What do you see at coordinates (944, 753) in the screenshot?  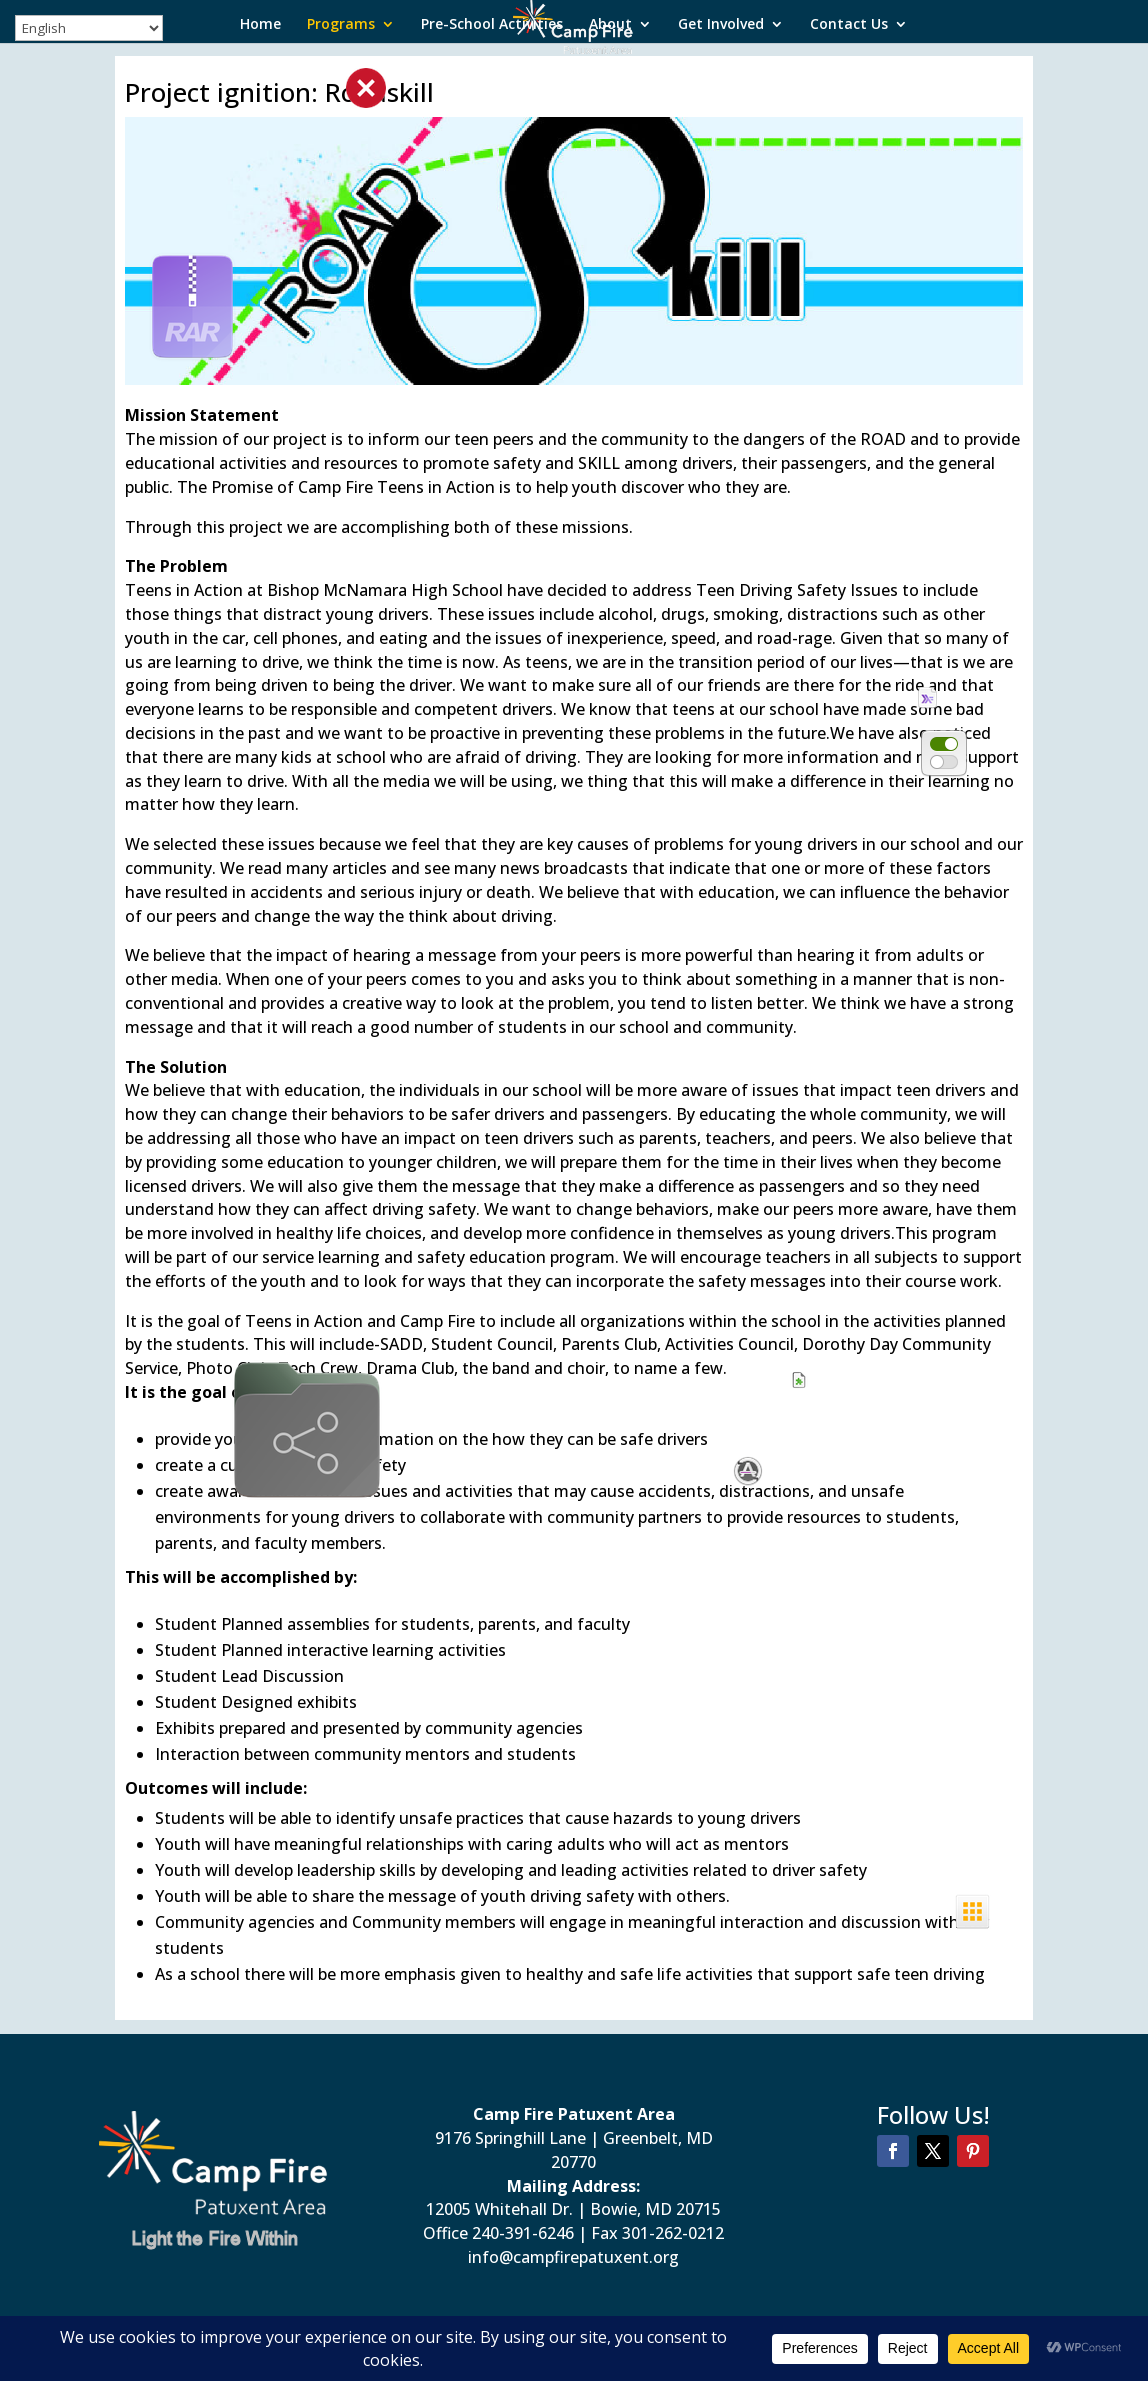 I see `open desktop preferences or settings` at bounding box center [944, 753].